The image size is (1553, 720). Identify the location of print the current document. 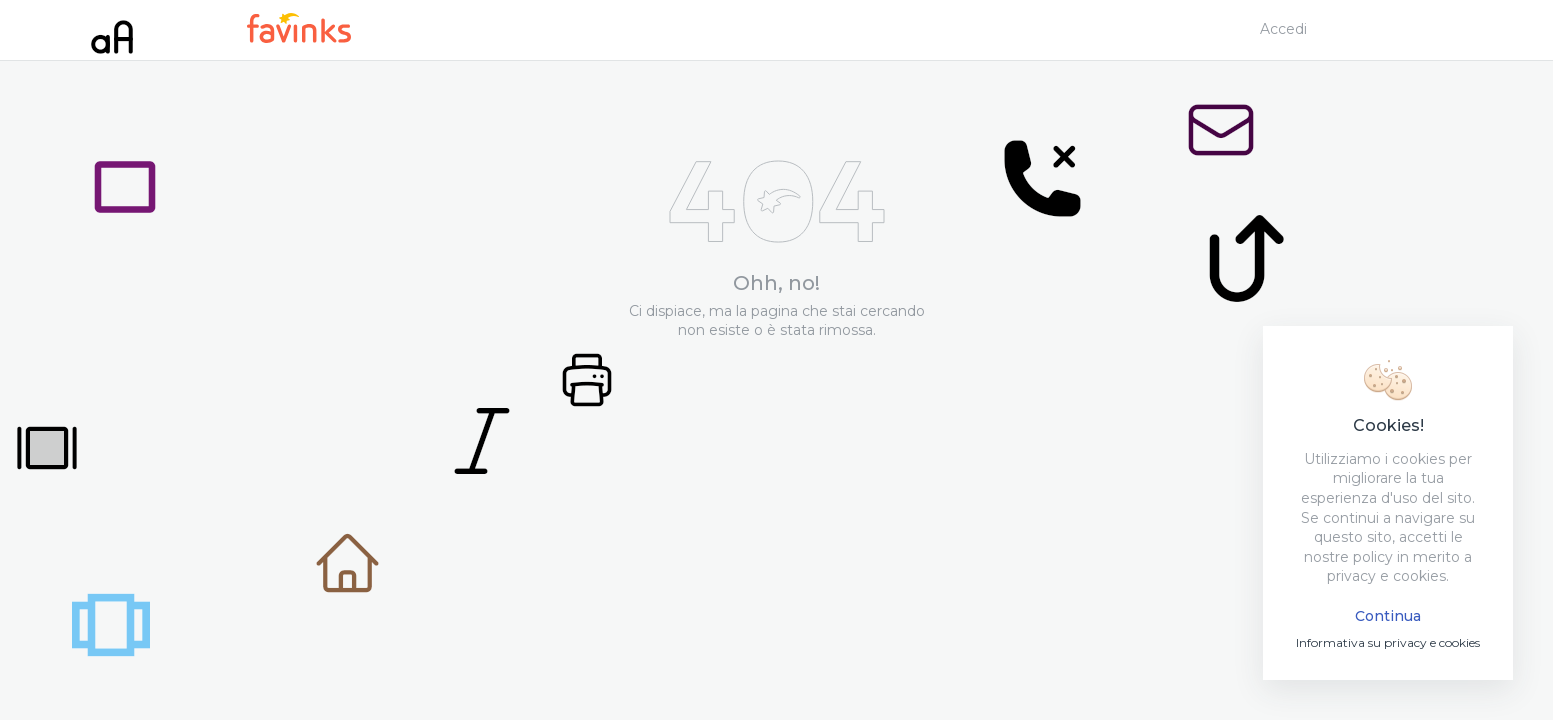
(587, 380).